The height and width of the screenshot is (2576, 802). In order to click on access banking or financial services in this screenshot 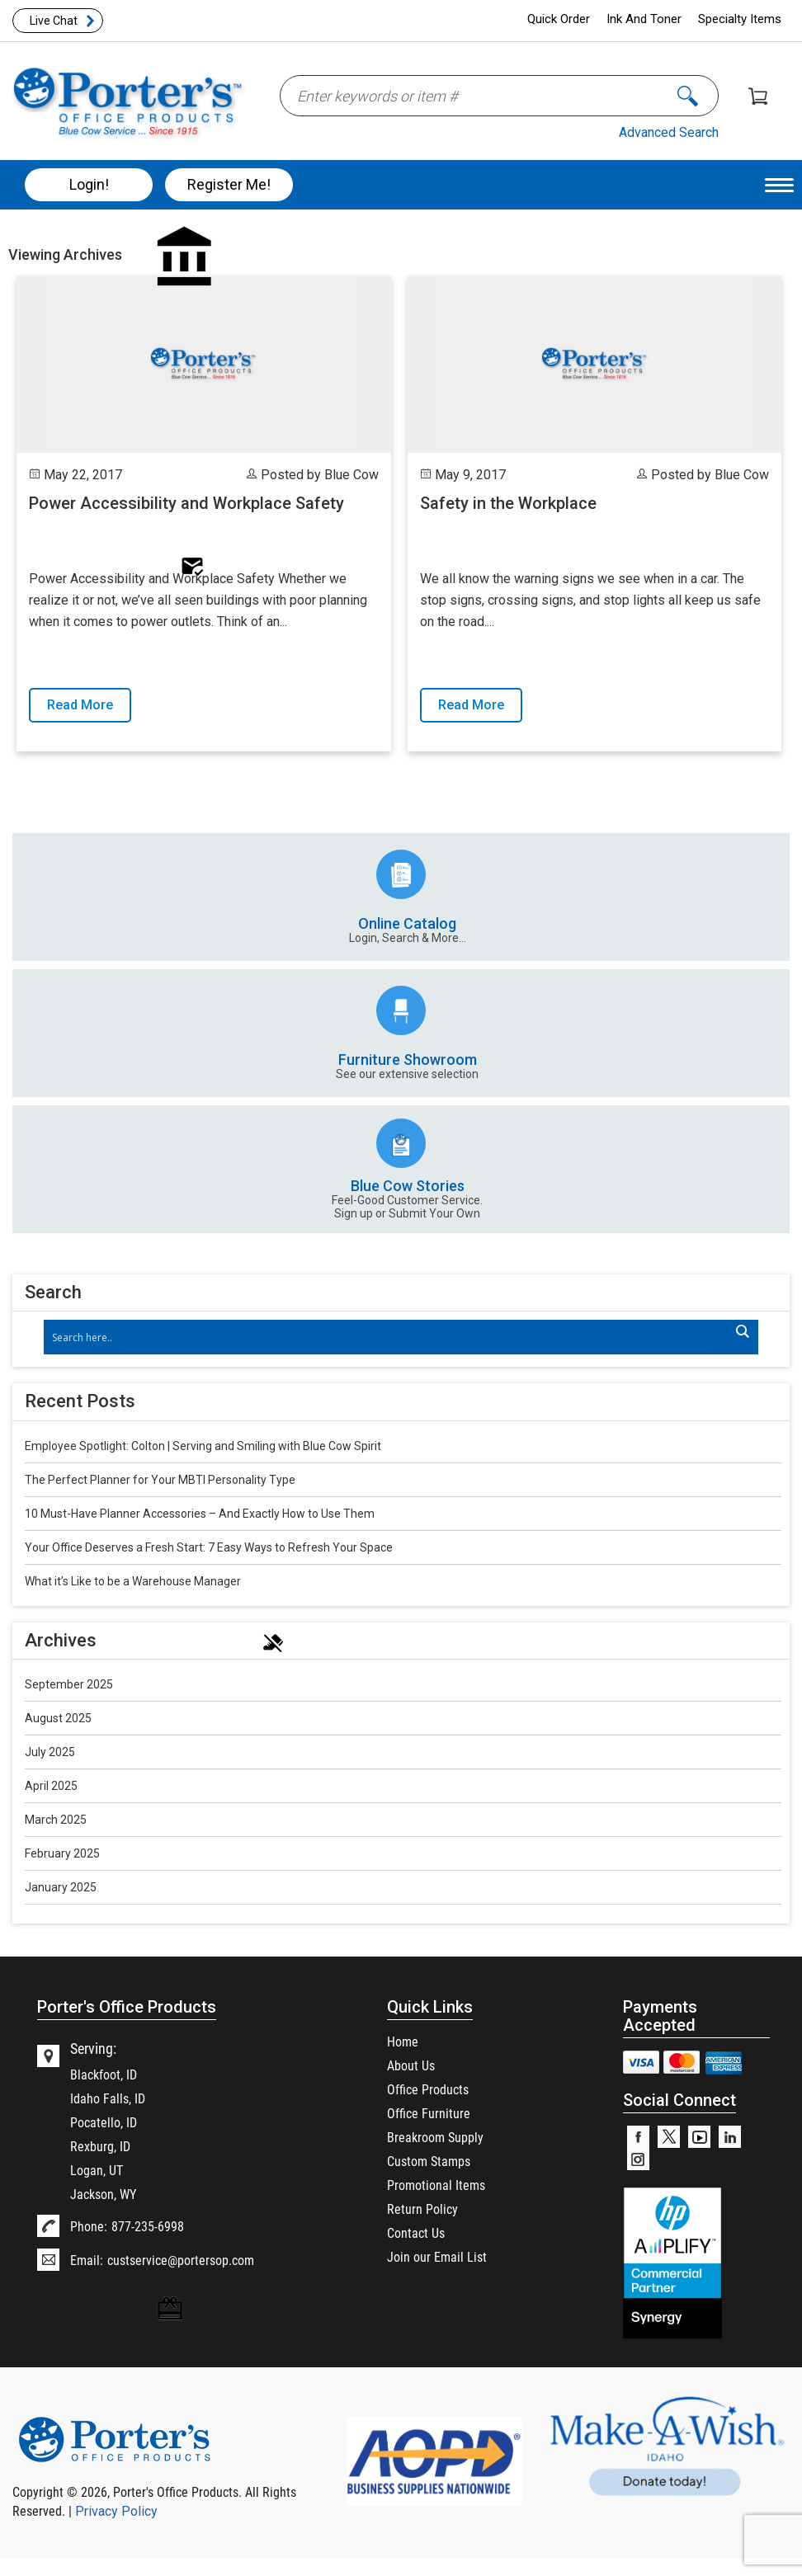, I will do `click(186, 257)`.